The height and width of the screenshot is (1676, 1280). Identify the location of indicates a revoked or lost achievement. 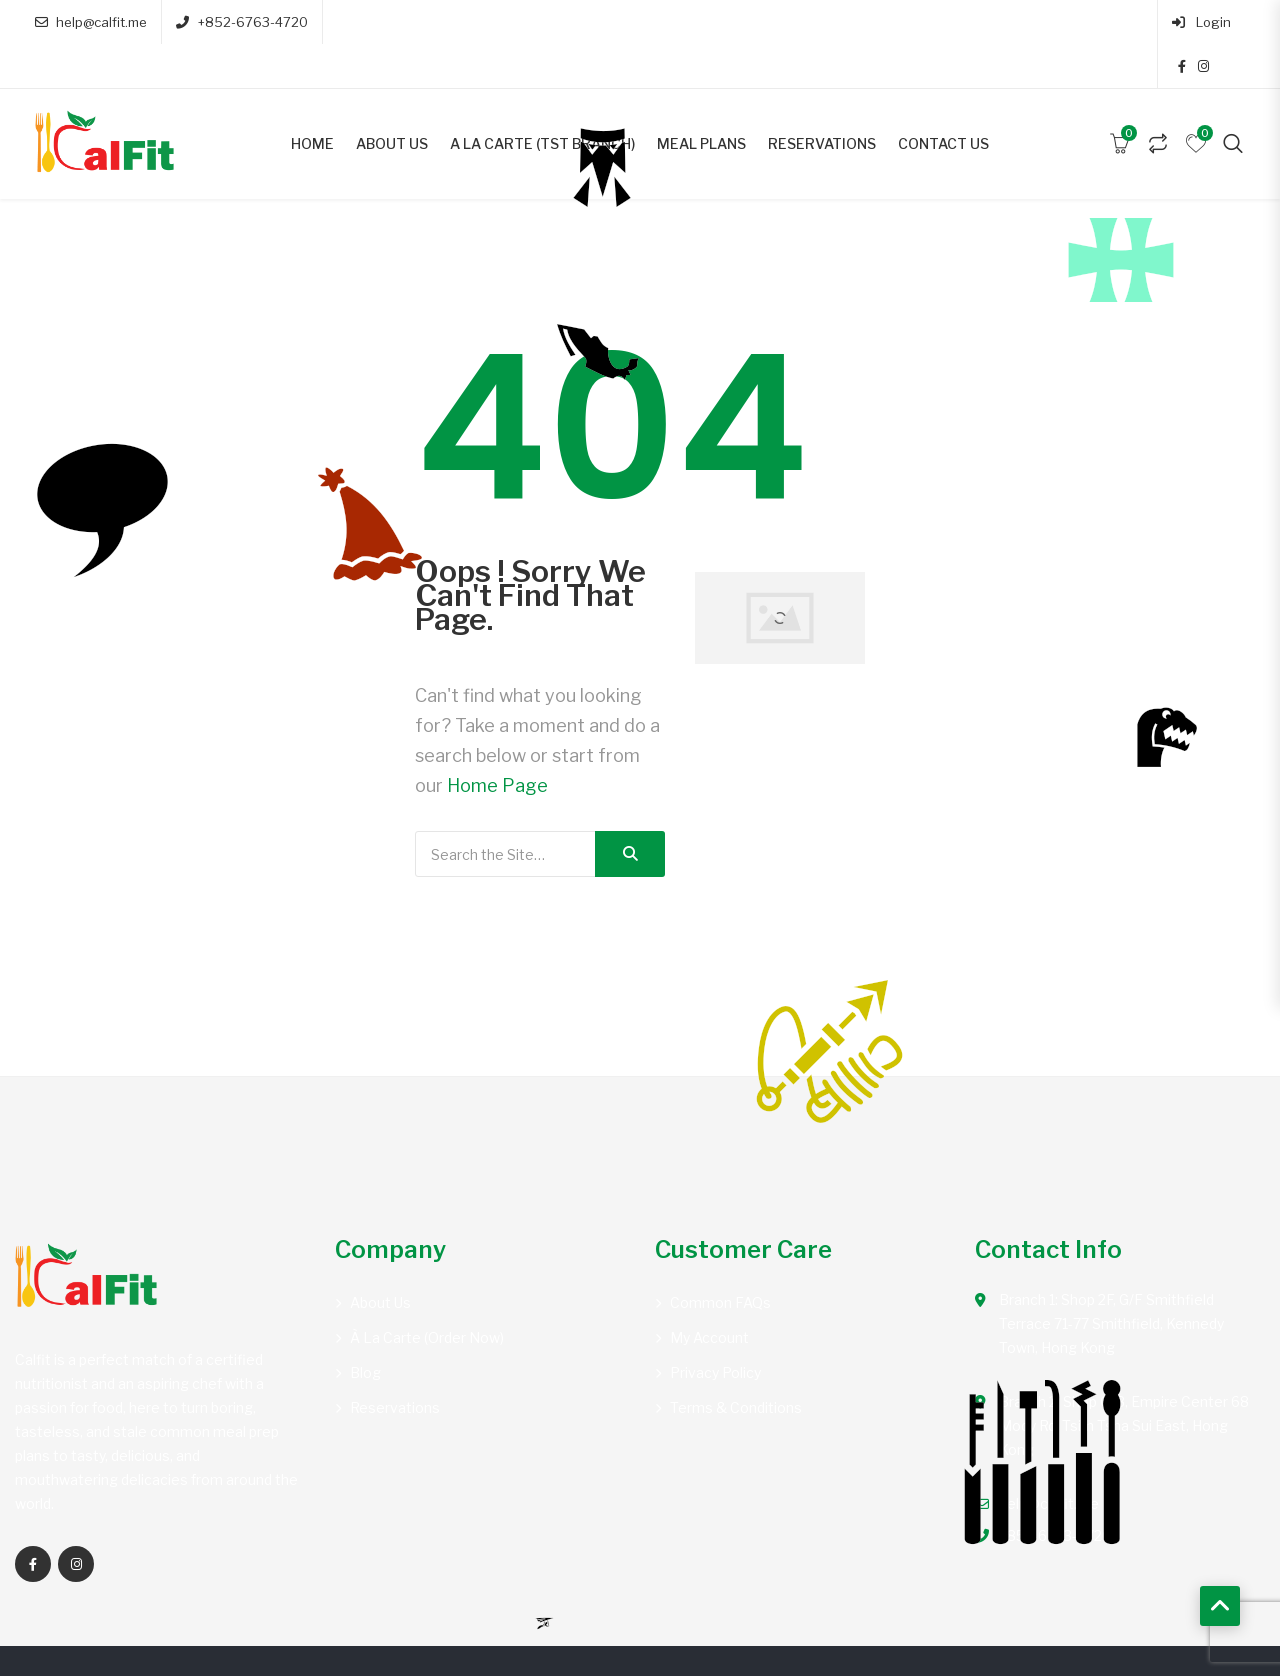
(602, 167).